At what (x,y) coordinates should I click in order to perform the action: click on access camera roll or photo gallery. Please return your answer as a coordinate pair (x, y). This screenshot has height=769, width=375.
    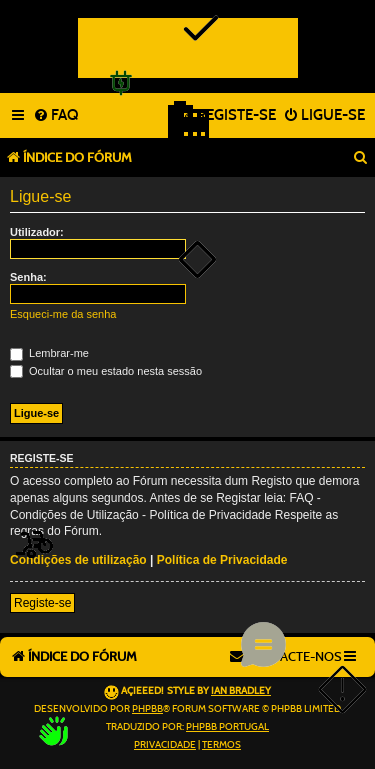
    Looking at the image, I should click on (188, 123).